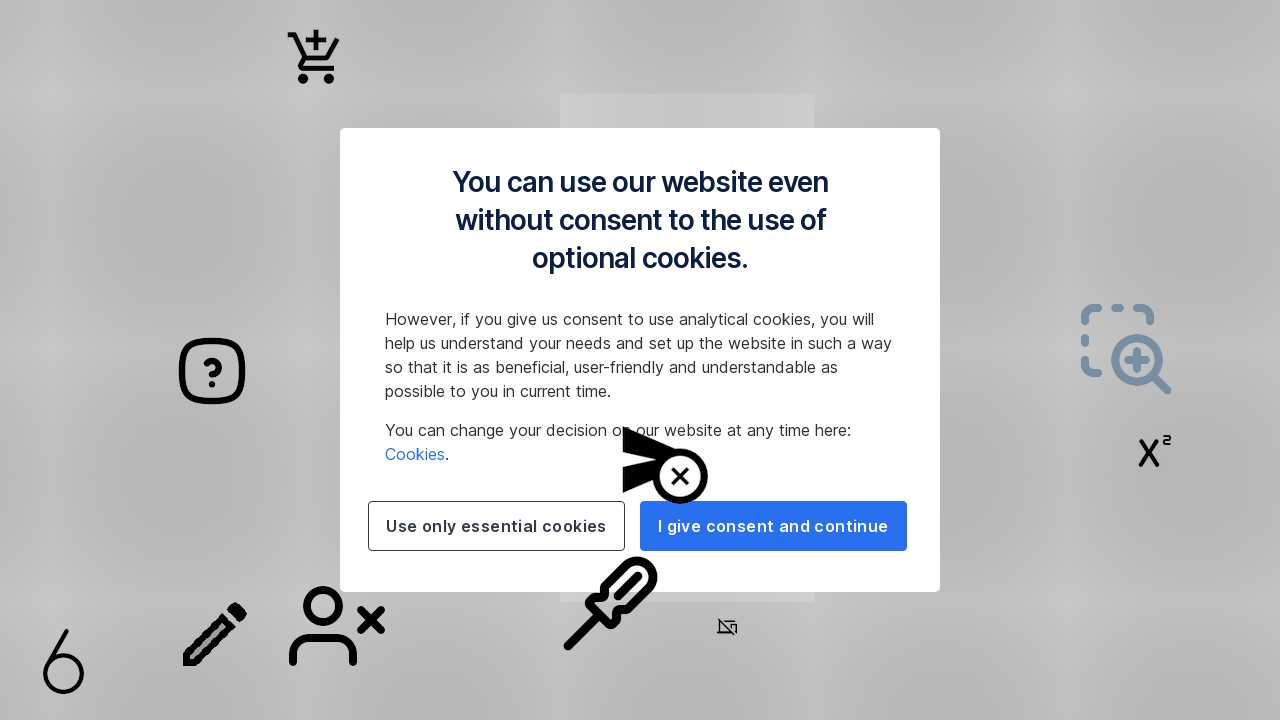 This screenshot has height=720, width=1280. What do you see at coordinates (316, 58) in the screenshot?
I see `add item to shopping cart` at bounding box center [316, 58].